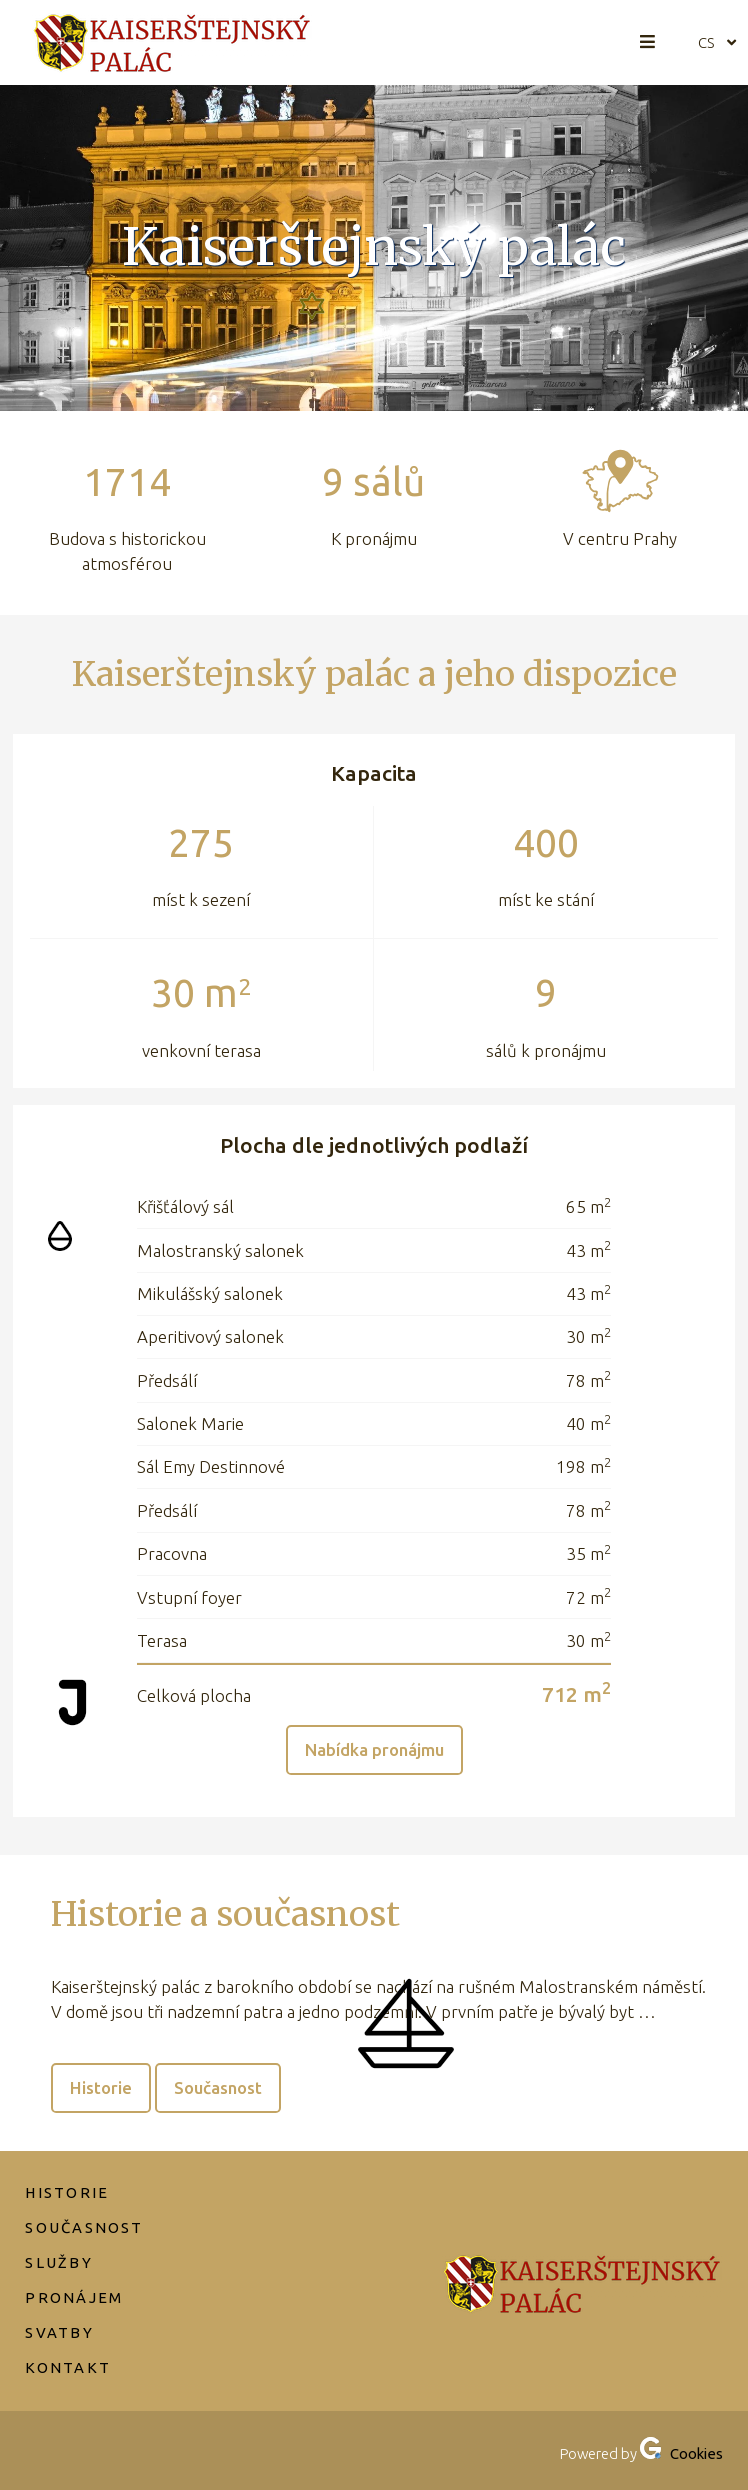 The width and height of the screenshot is (748, 2490). What do you see at coordinates (312, 306) in the screenshot?
I see `indicates jewish or kosher-related content` at bounding box center [312, 306].